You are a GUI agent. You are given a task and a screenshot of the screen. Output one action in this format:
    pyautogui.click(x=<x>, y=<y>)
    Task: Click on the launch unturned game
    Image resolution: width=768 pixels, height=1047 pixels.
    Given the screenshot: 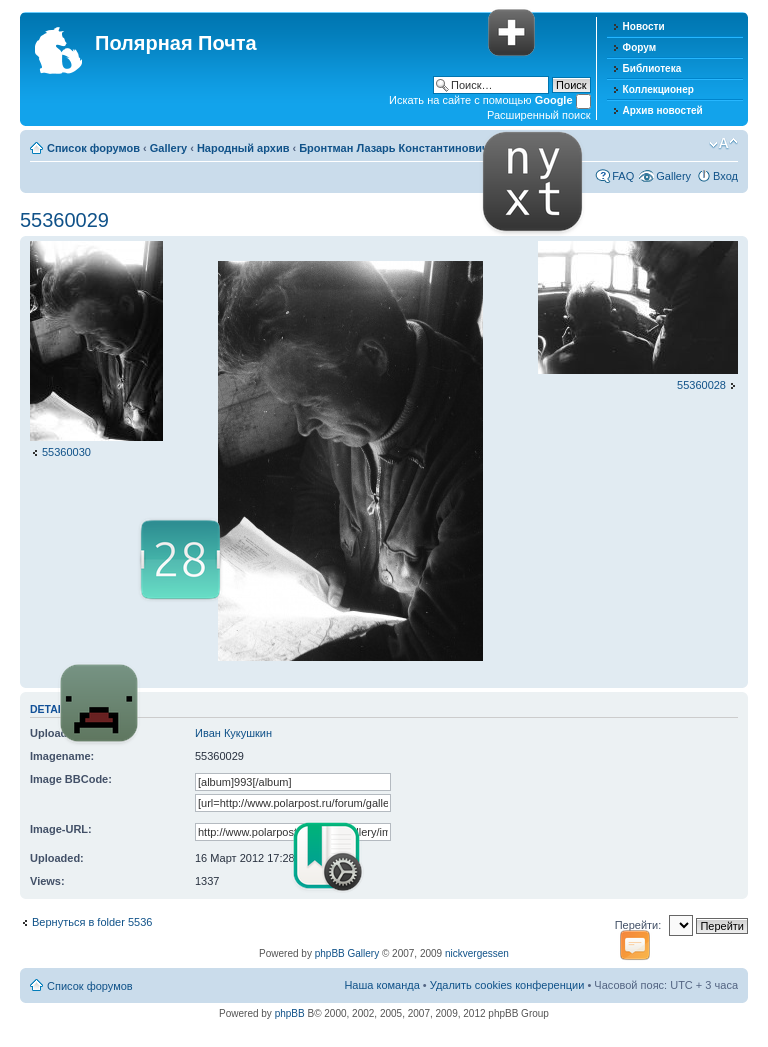 What is the action you would take?
    pyautogui.click(x=99, y=703)
    